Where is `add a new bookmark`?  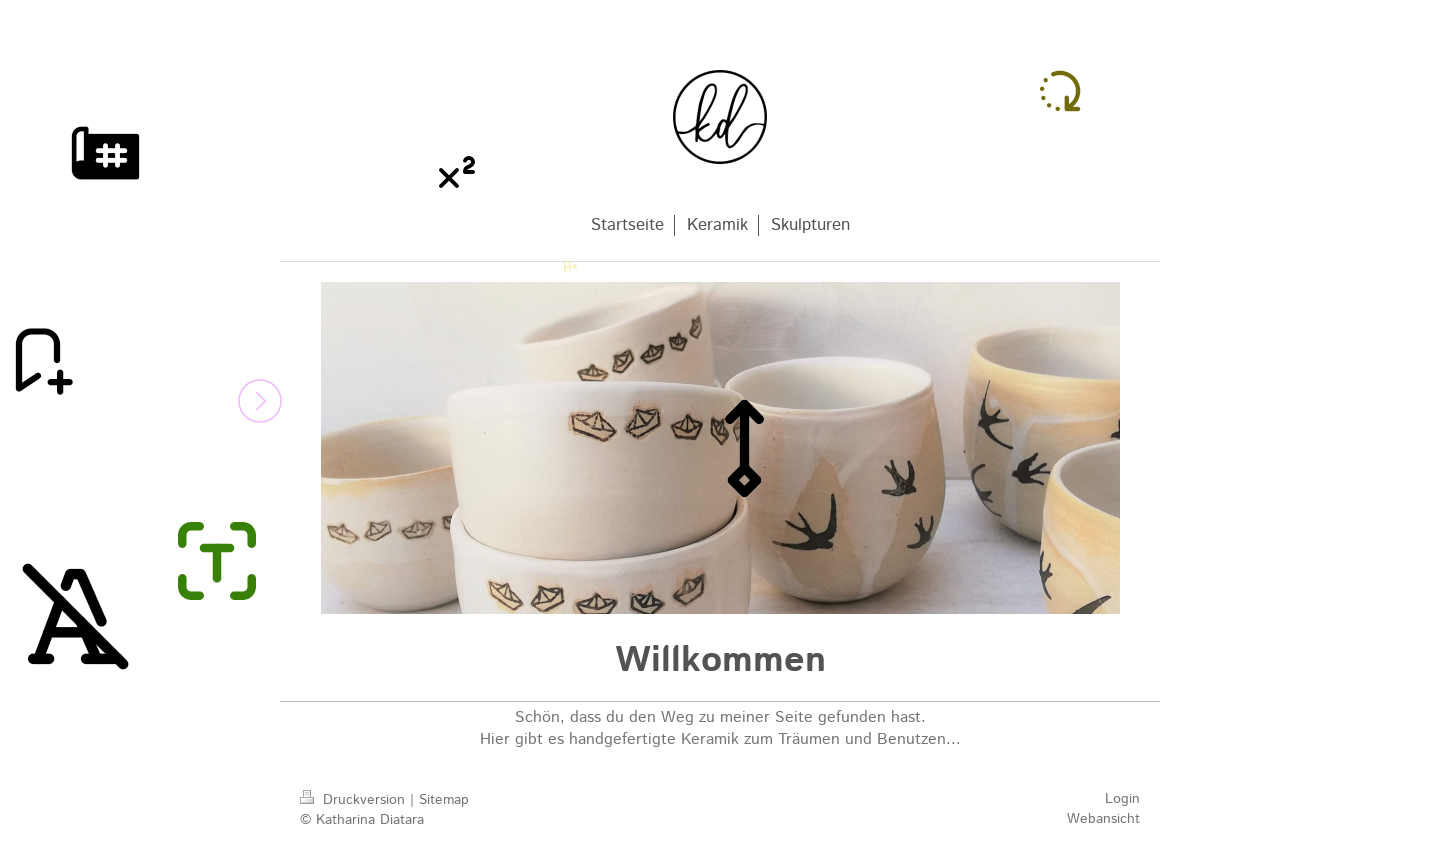 add a new bookmark is located at coordinates (38, 360).